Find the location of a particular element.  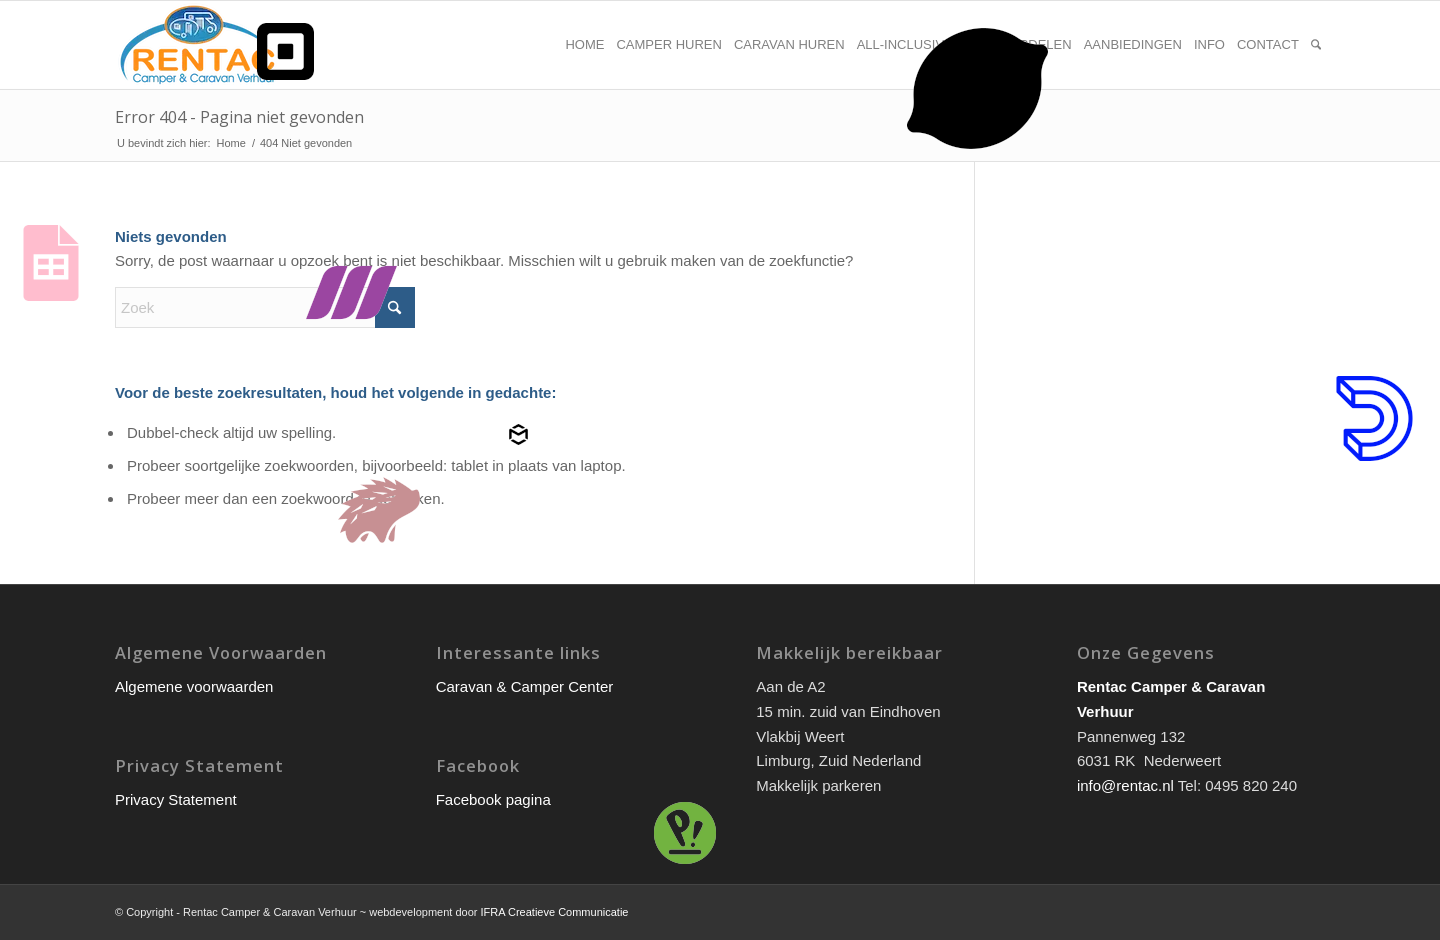

HelloFresh app or website logo is located at coordinates (977, 88).